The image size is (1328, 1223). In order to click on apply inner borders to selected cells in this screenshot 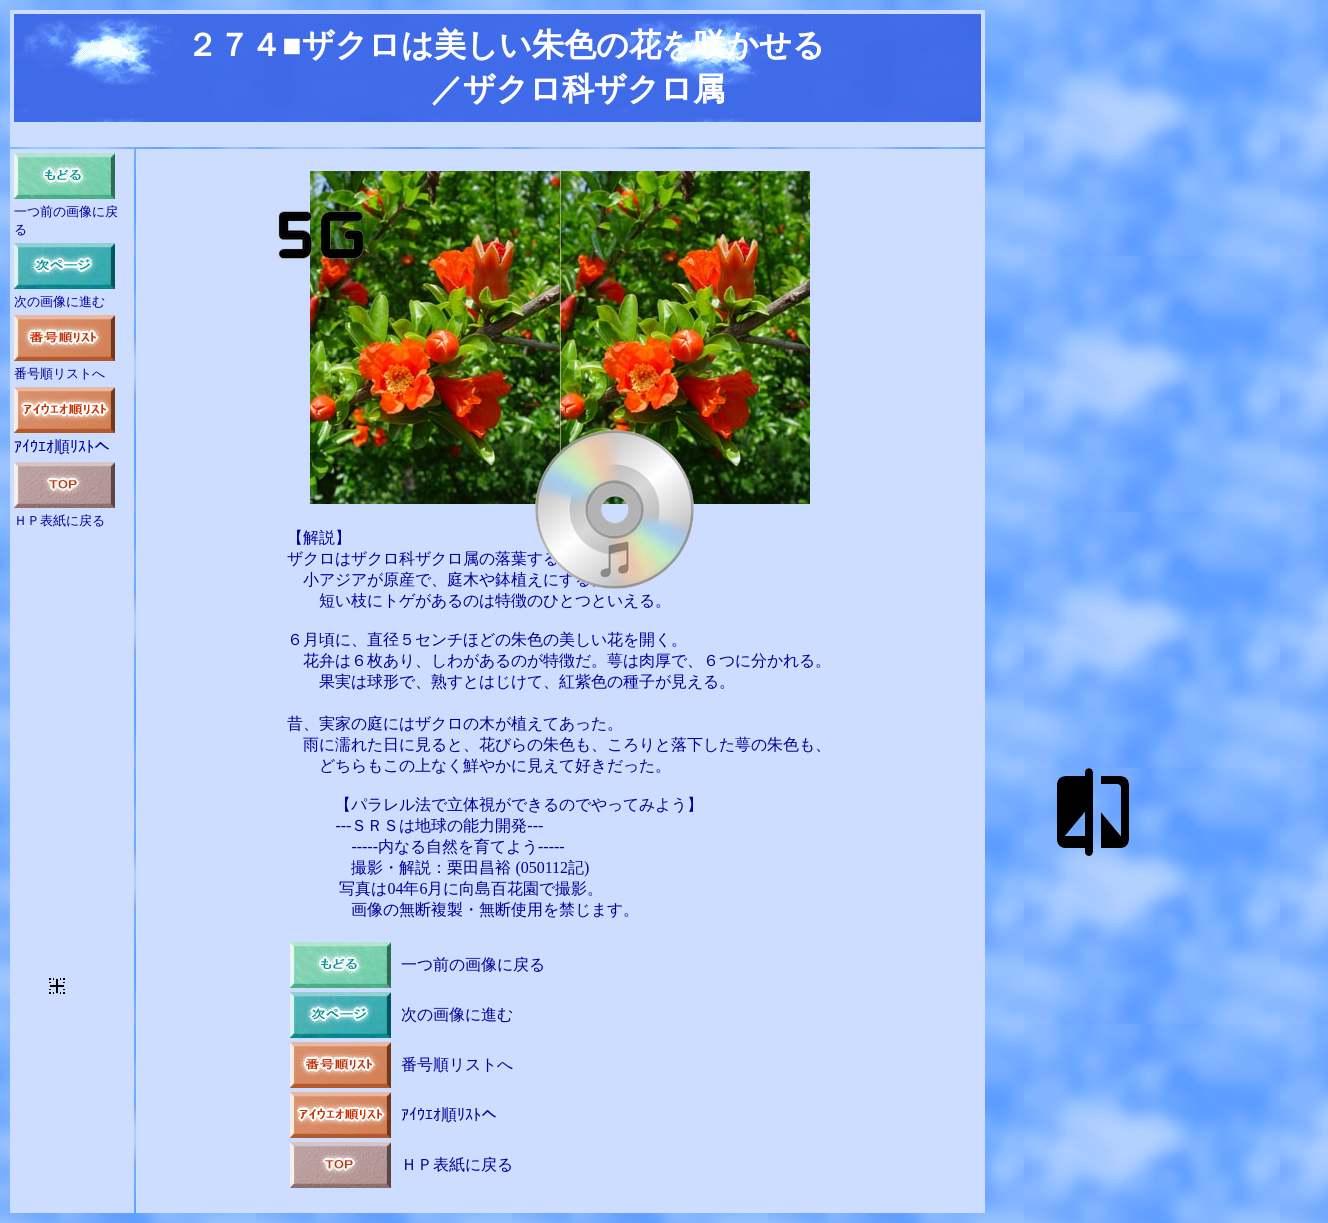, I will do `click(57, 986)`.